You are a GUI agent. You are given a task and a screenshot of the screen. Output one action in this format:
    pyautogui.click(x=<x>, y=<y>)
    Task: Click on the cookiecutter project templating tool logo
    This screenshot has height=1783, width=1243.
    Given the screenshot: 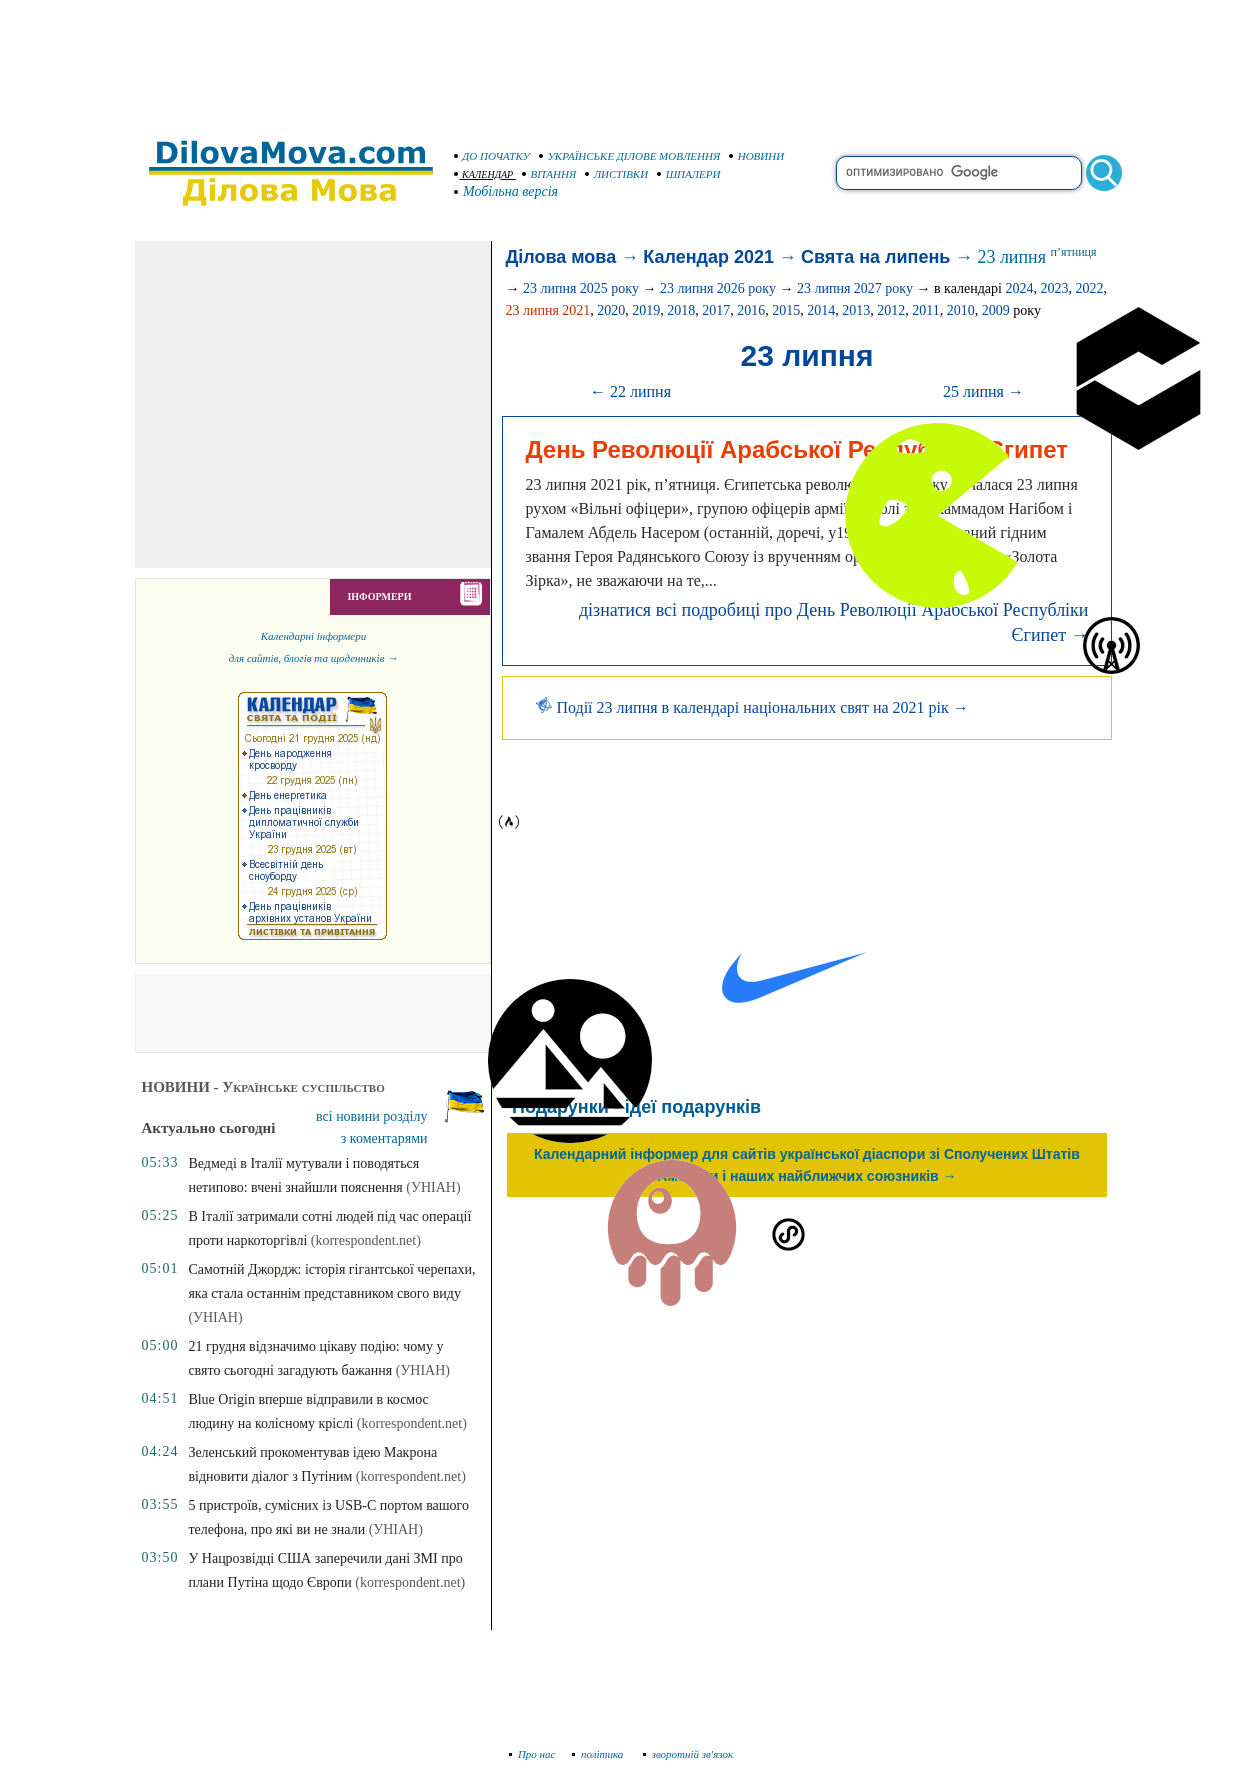 What is the action you would take?
    pyautogui.click(x=931, y=515)
    